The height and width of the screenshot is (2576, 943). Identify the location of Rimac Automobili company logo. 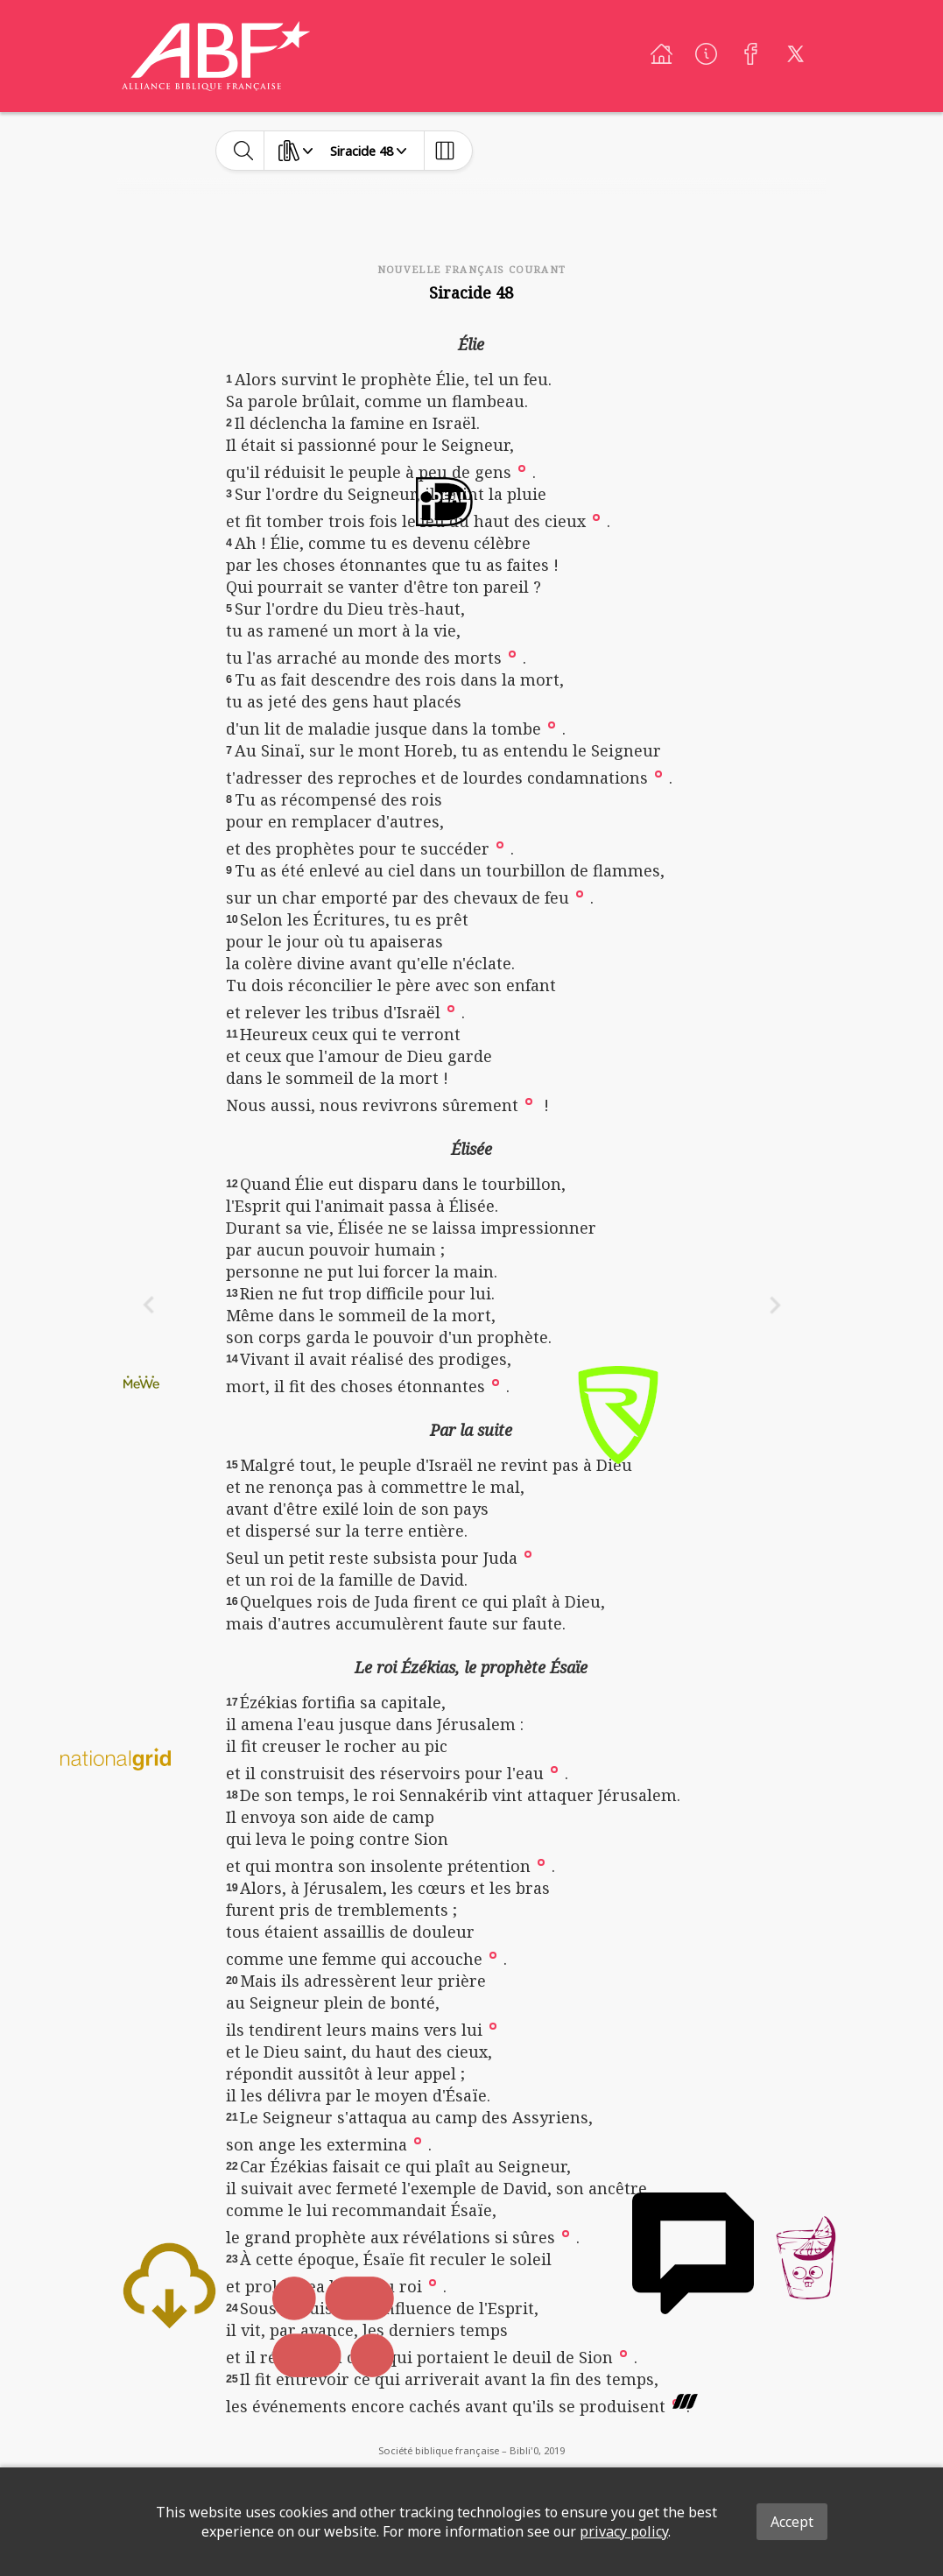
(618, 1415).